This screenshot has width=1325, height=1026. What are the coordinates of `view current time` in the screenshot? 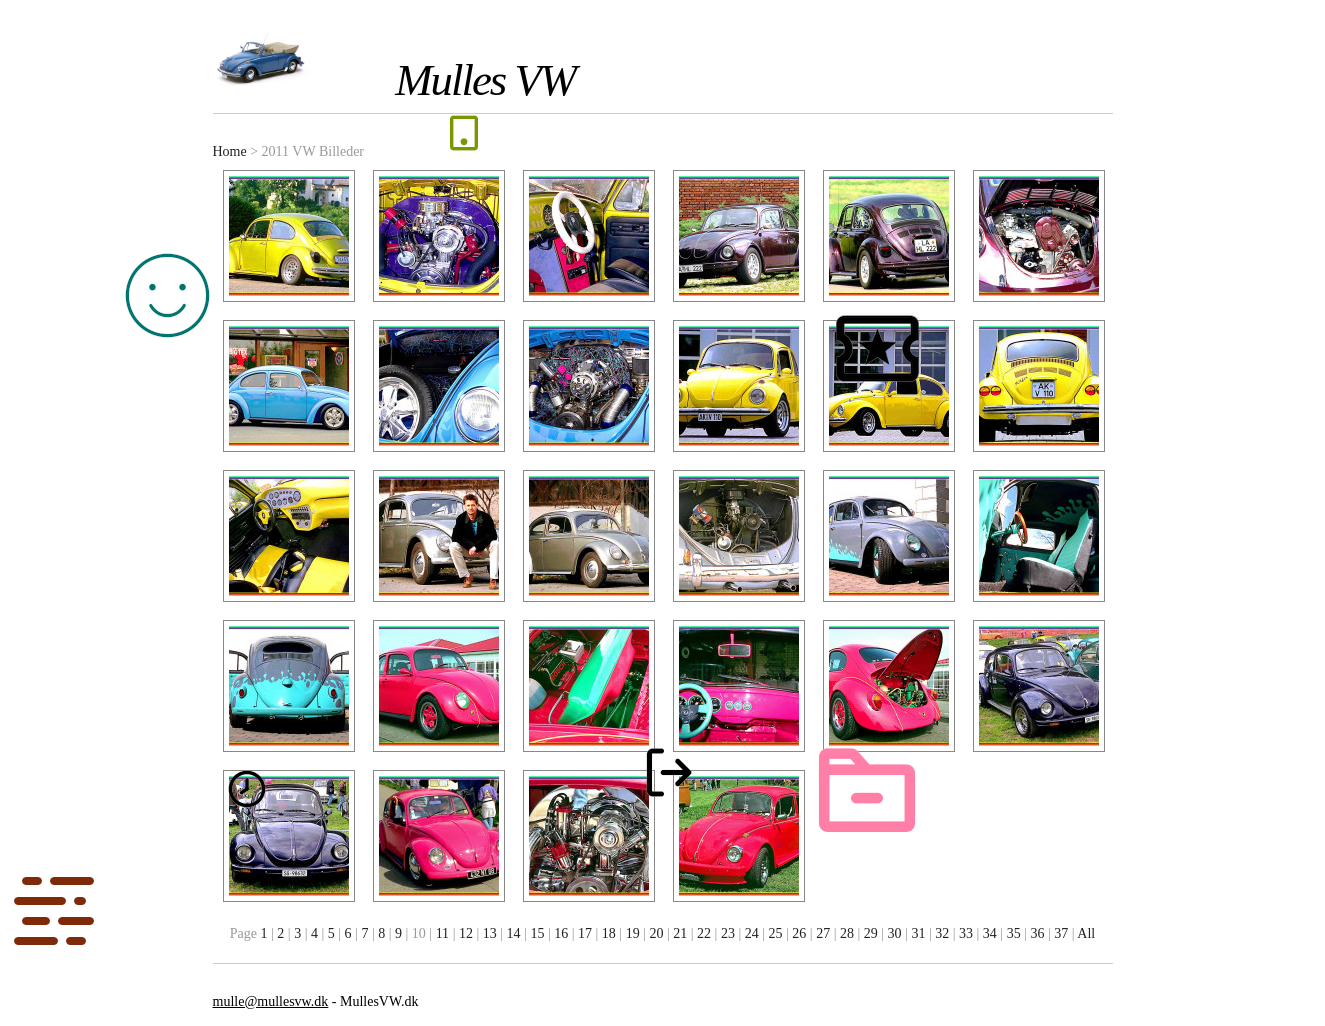 It's located at (247, 789).